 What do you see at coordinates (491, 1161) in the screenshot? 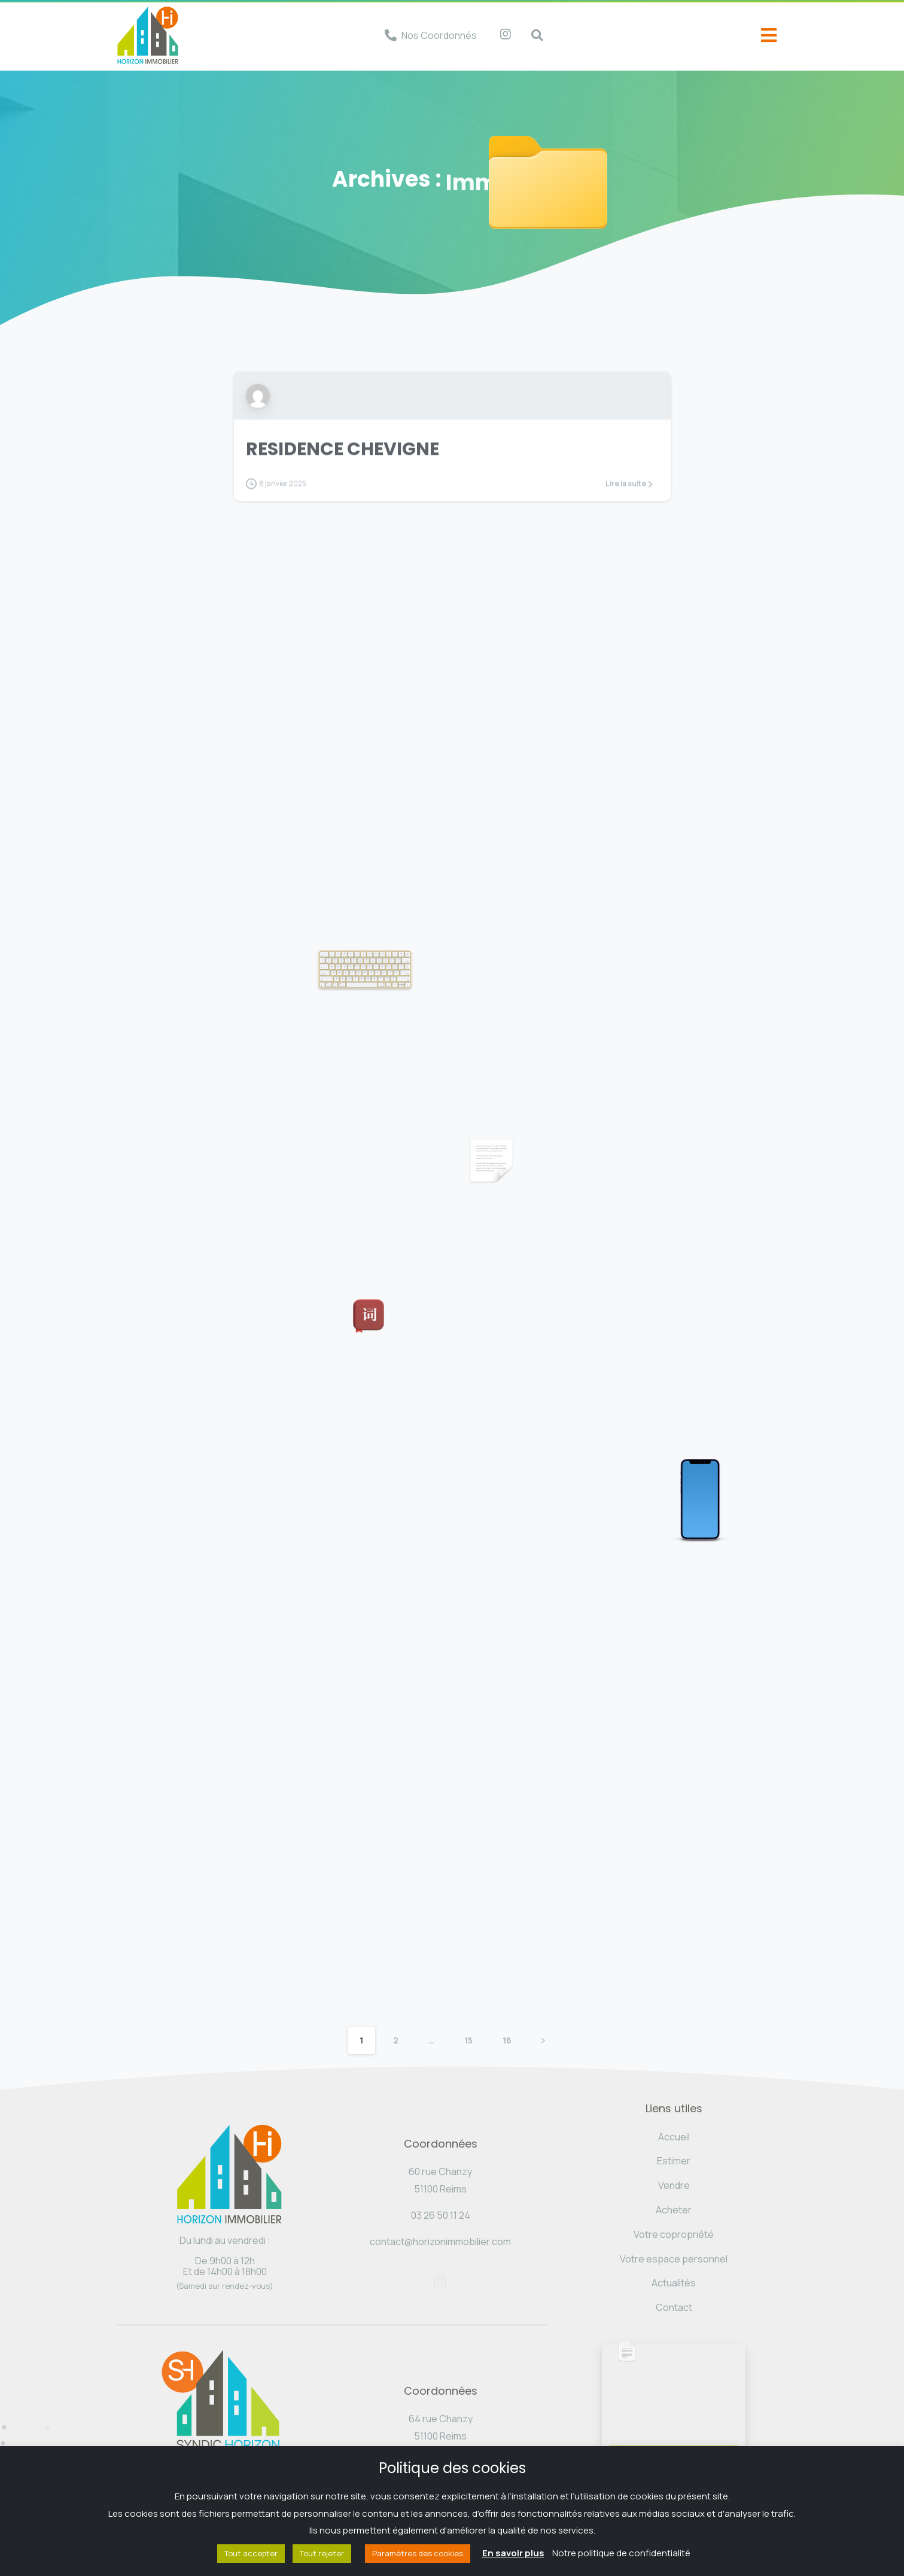
I see `a text clipping file containing copied text` at bounding box center [491, 1161].